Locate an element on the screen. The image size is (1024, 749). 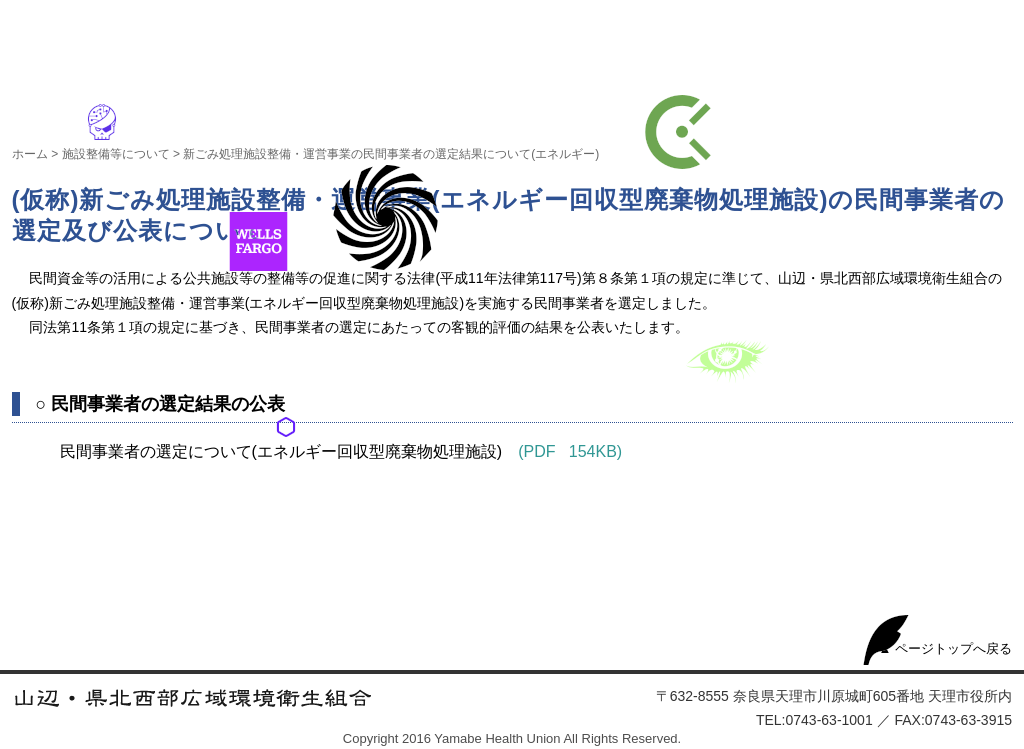
open the Wells Fargo banking app is located at coordinates (258, 241).